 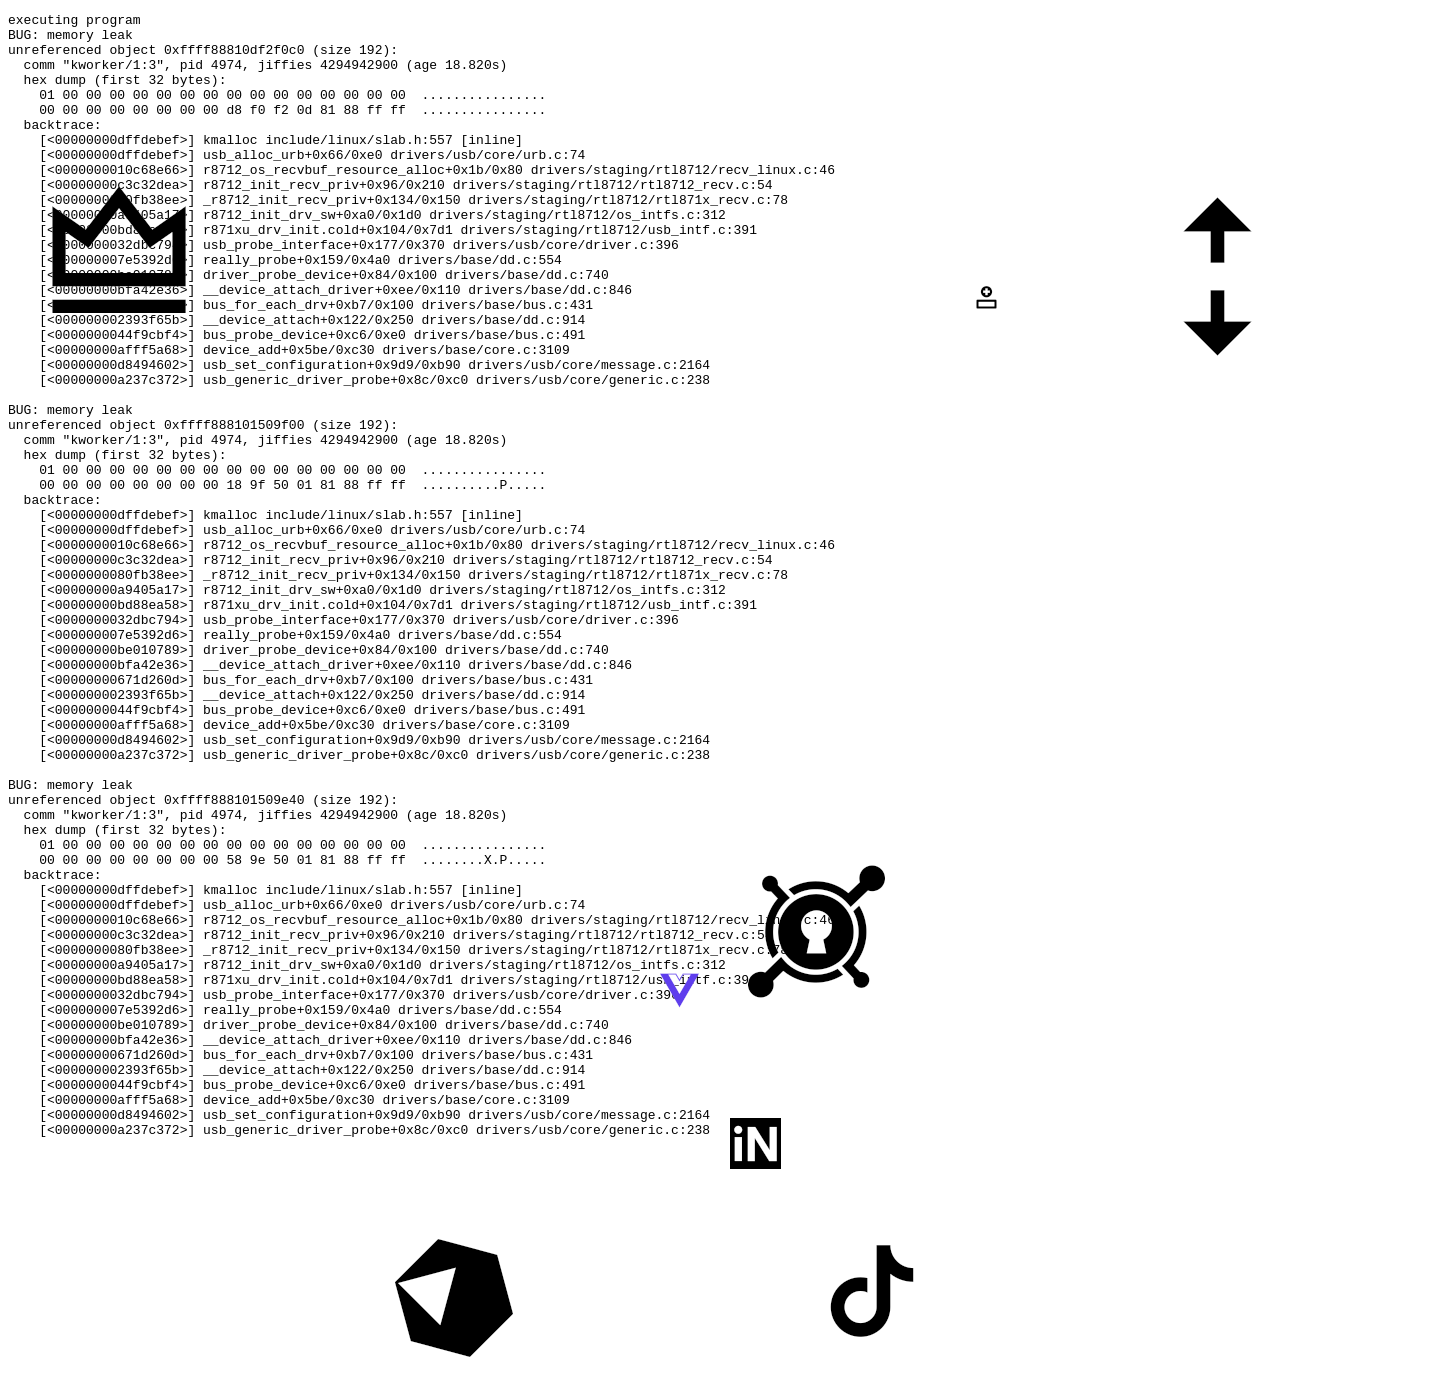 I want to click on crystal programming language logo, so click(x=454, y=1298).